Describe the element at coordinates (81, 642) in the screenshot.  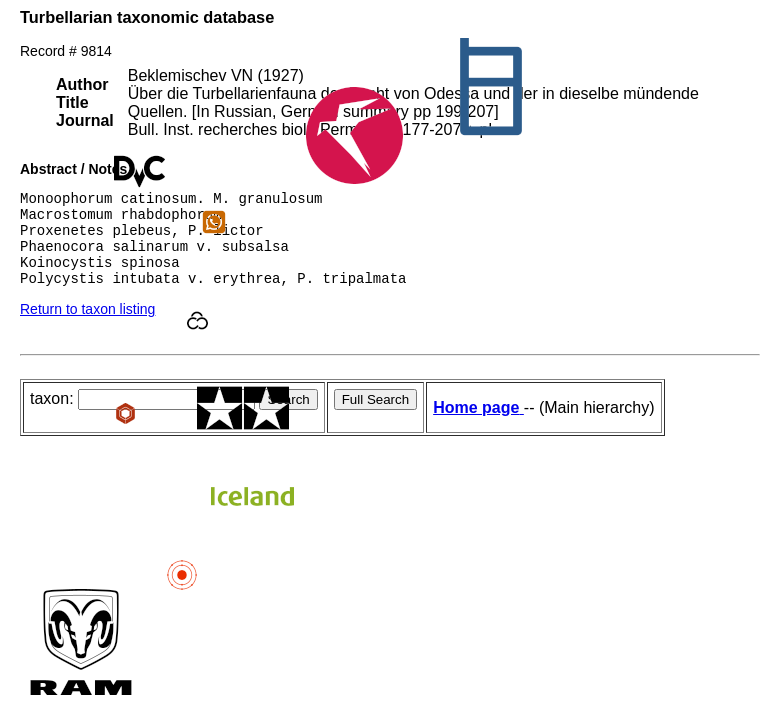
I see `RAM trucks brand logo` at that location.